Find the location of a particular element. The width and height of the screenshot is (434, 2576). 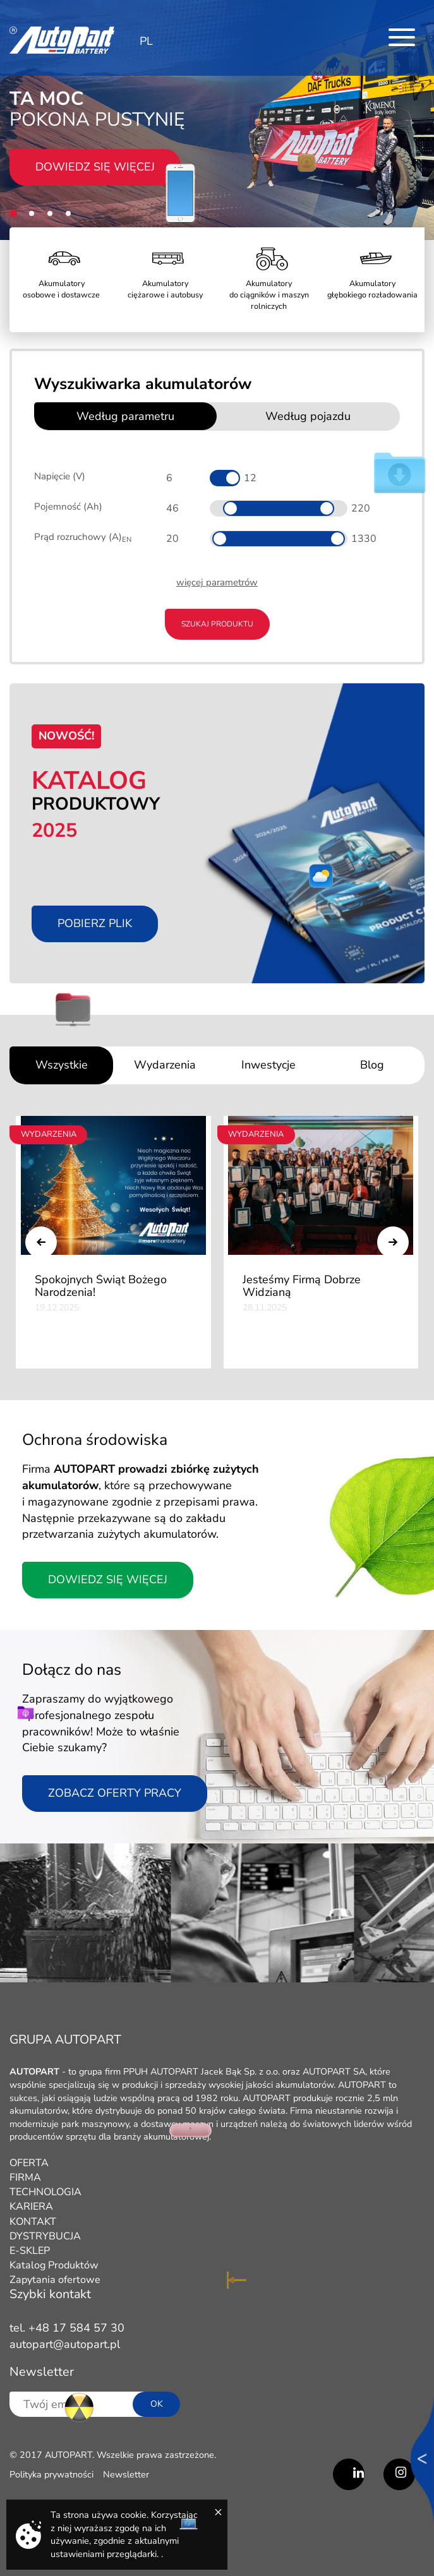

access files stored on a remote server is located at coordinates (73, 1009).